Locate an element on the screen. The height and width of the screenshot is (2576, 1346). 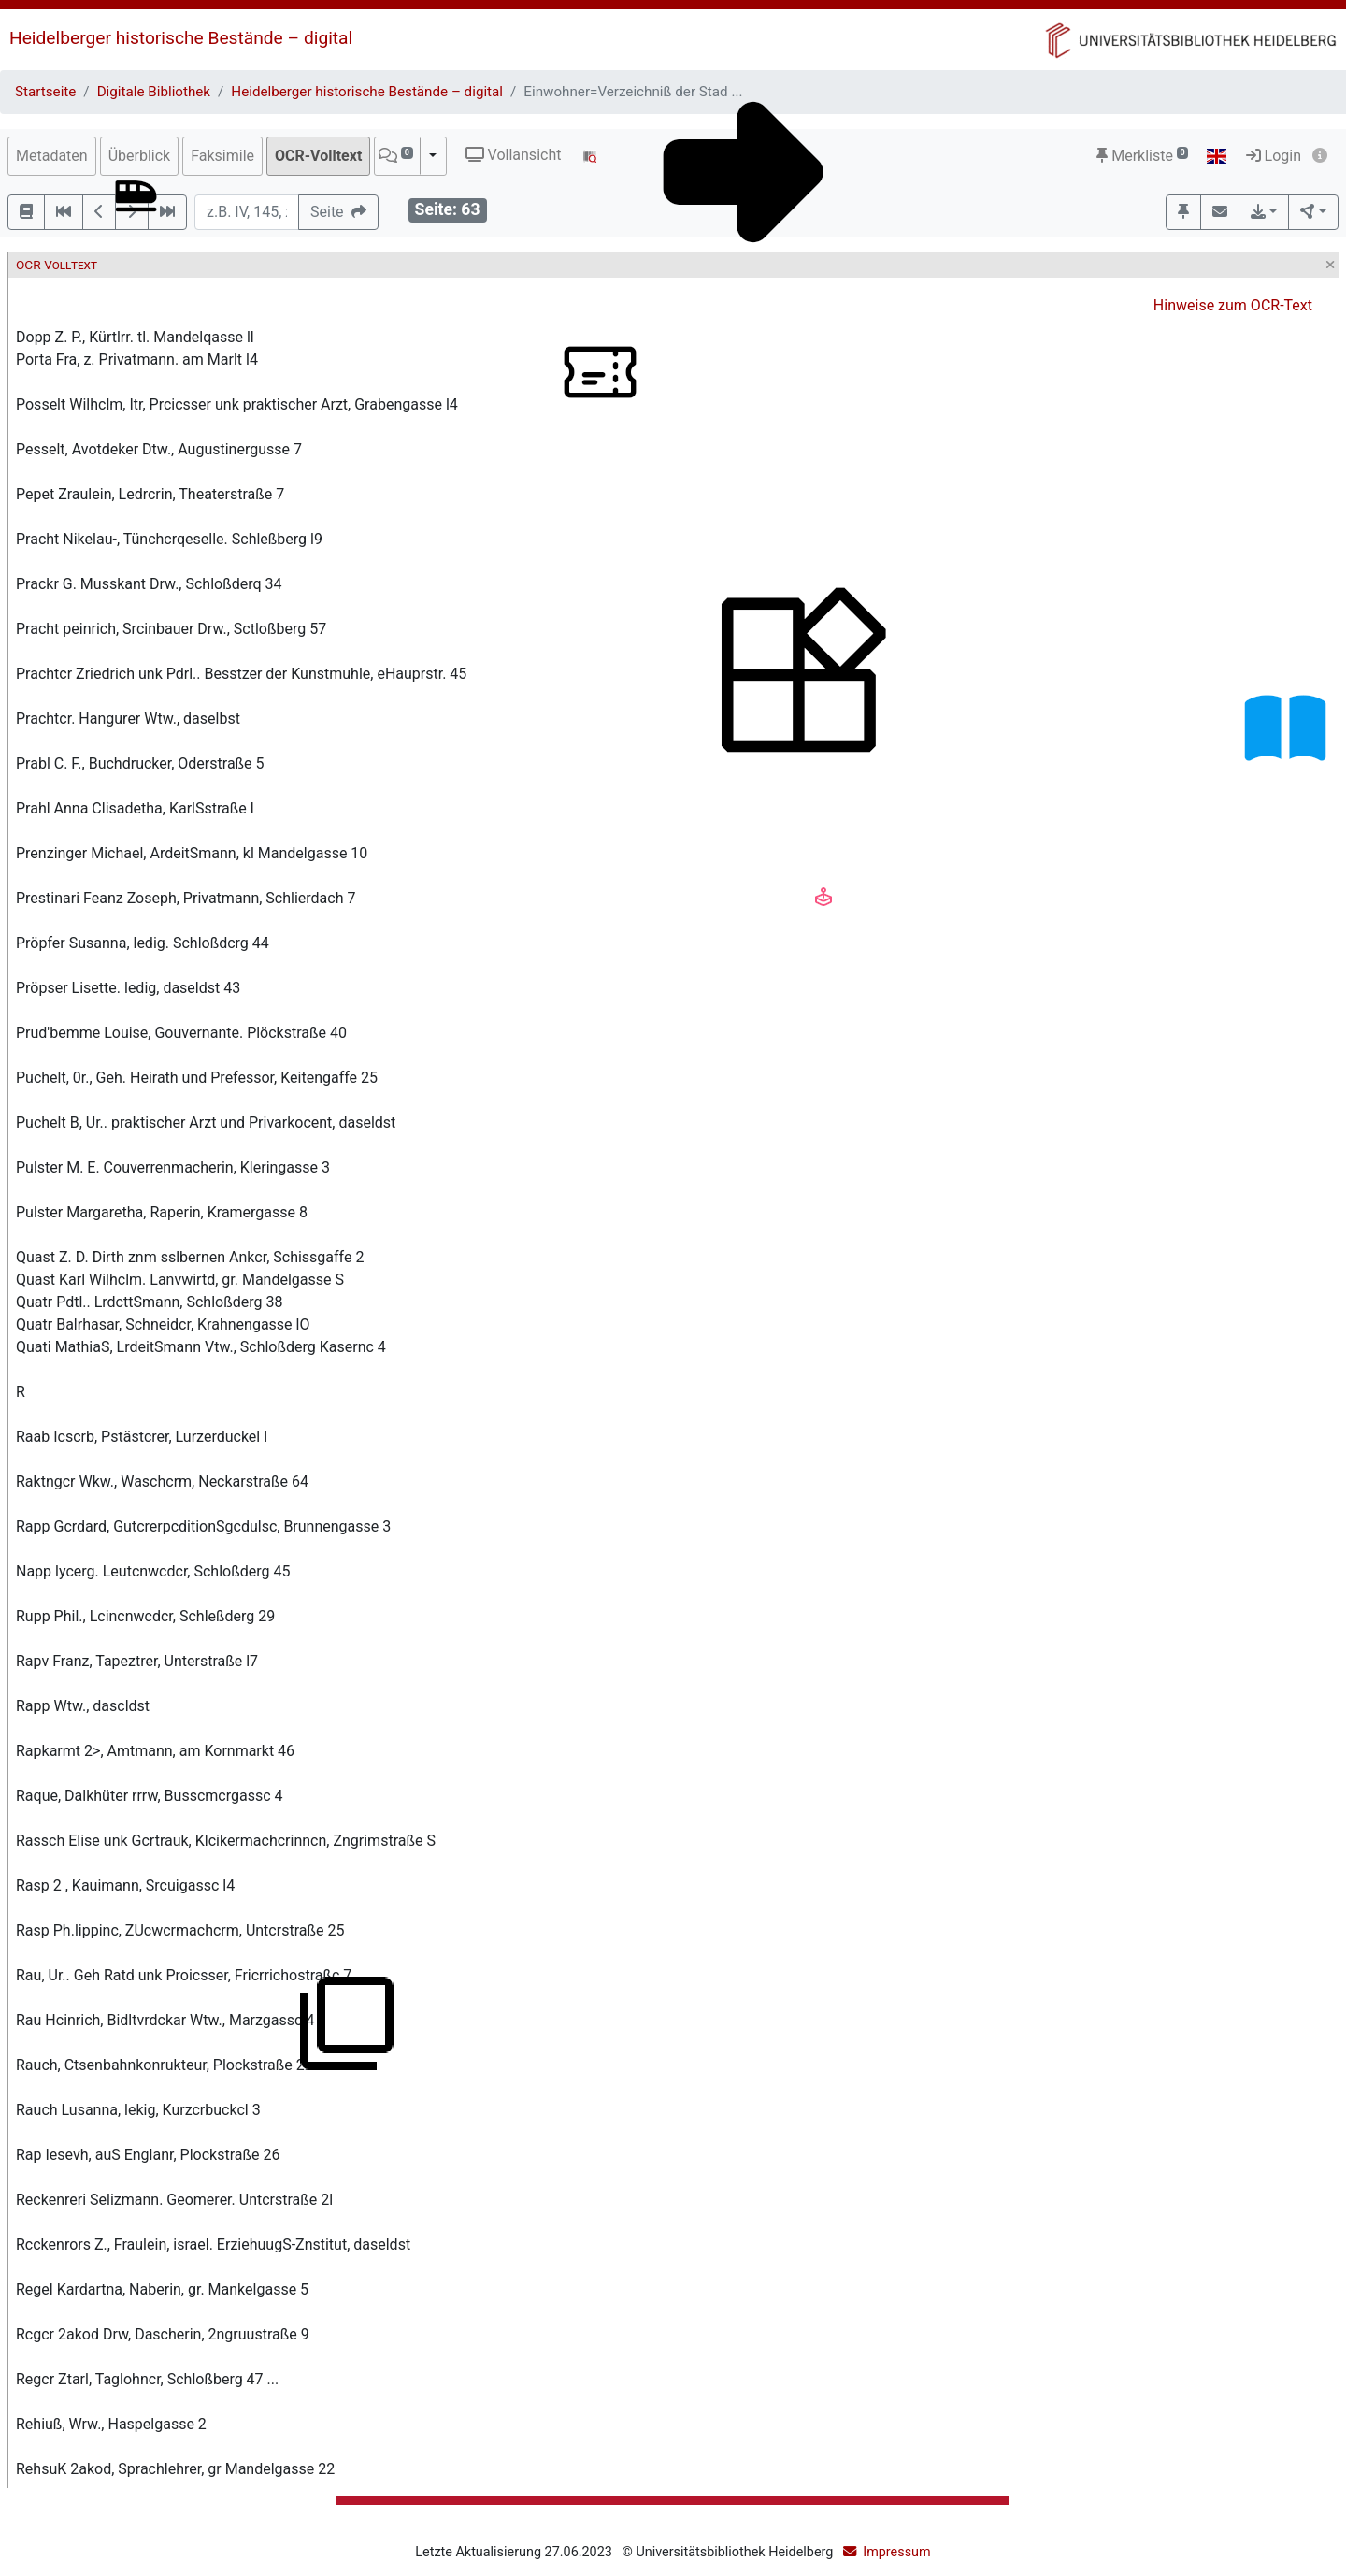
open apple arcade gaming service is located at coordinates (823, 897).